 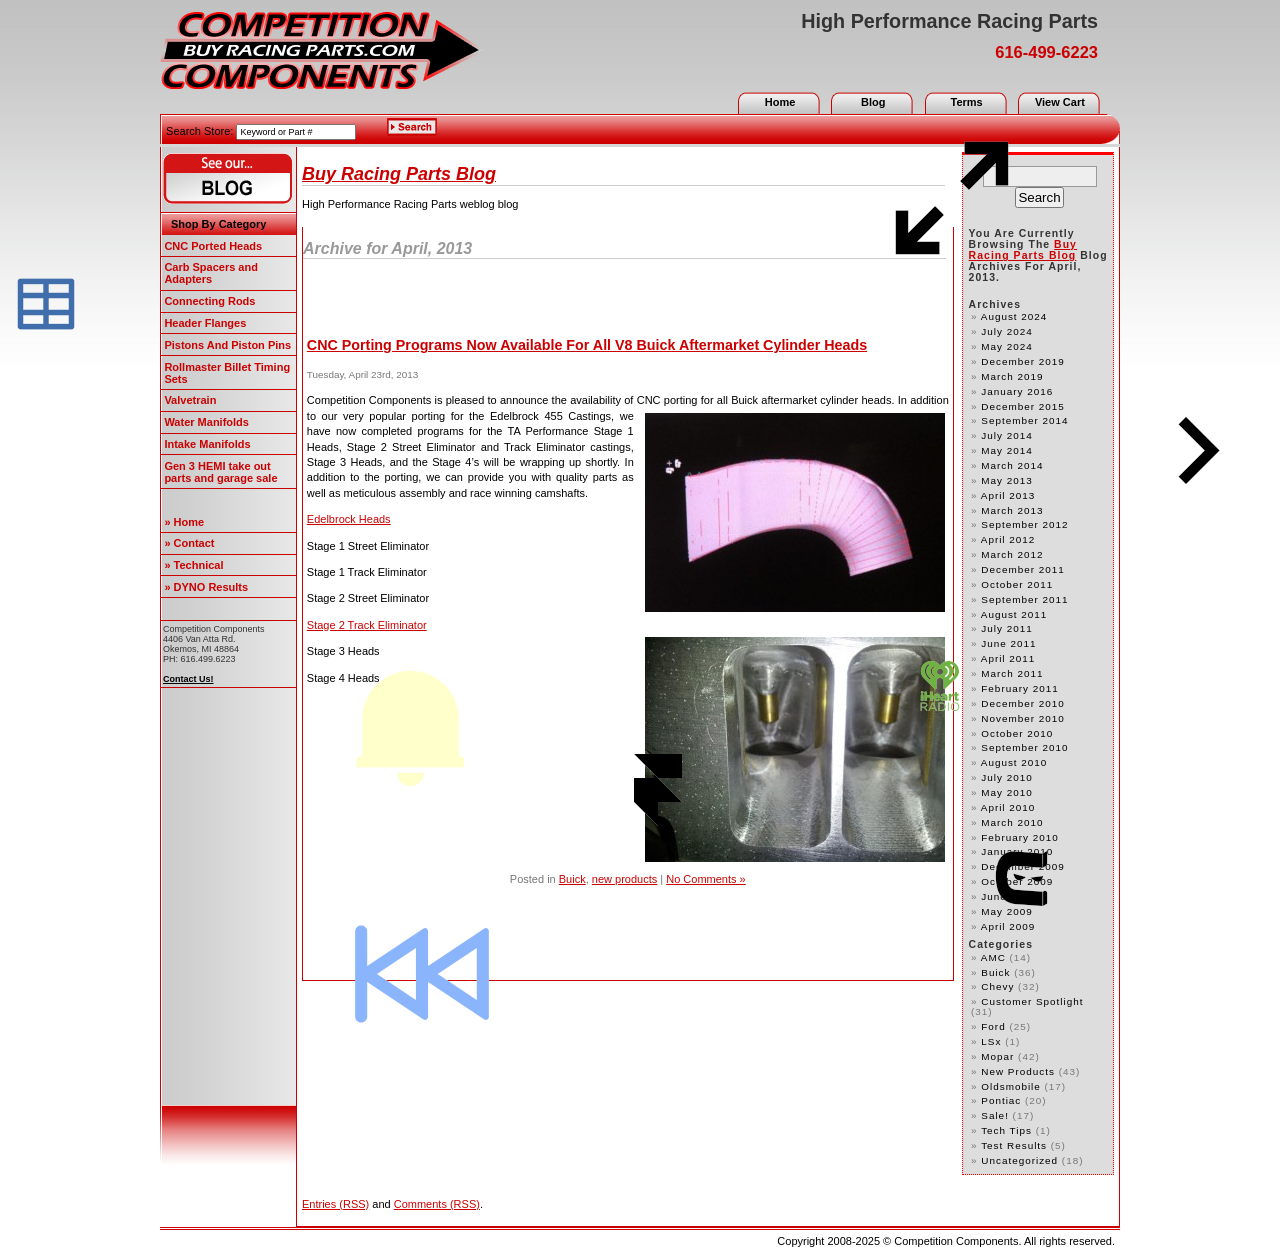 I want to click on skip to the beginning of the track, so click(x=422, y=974).